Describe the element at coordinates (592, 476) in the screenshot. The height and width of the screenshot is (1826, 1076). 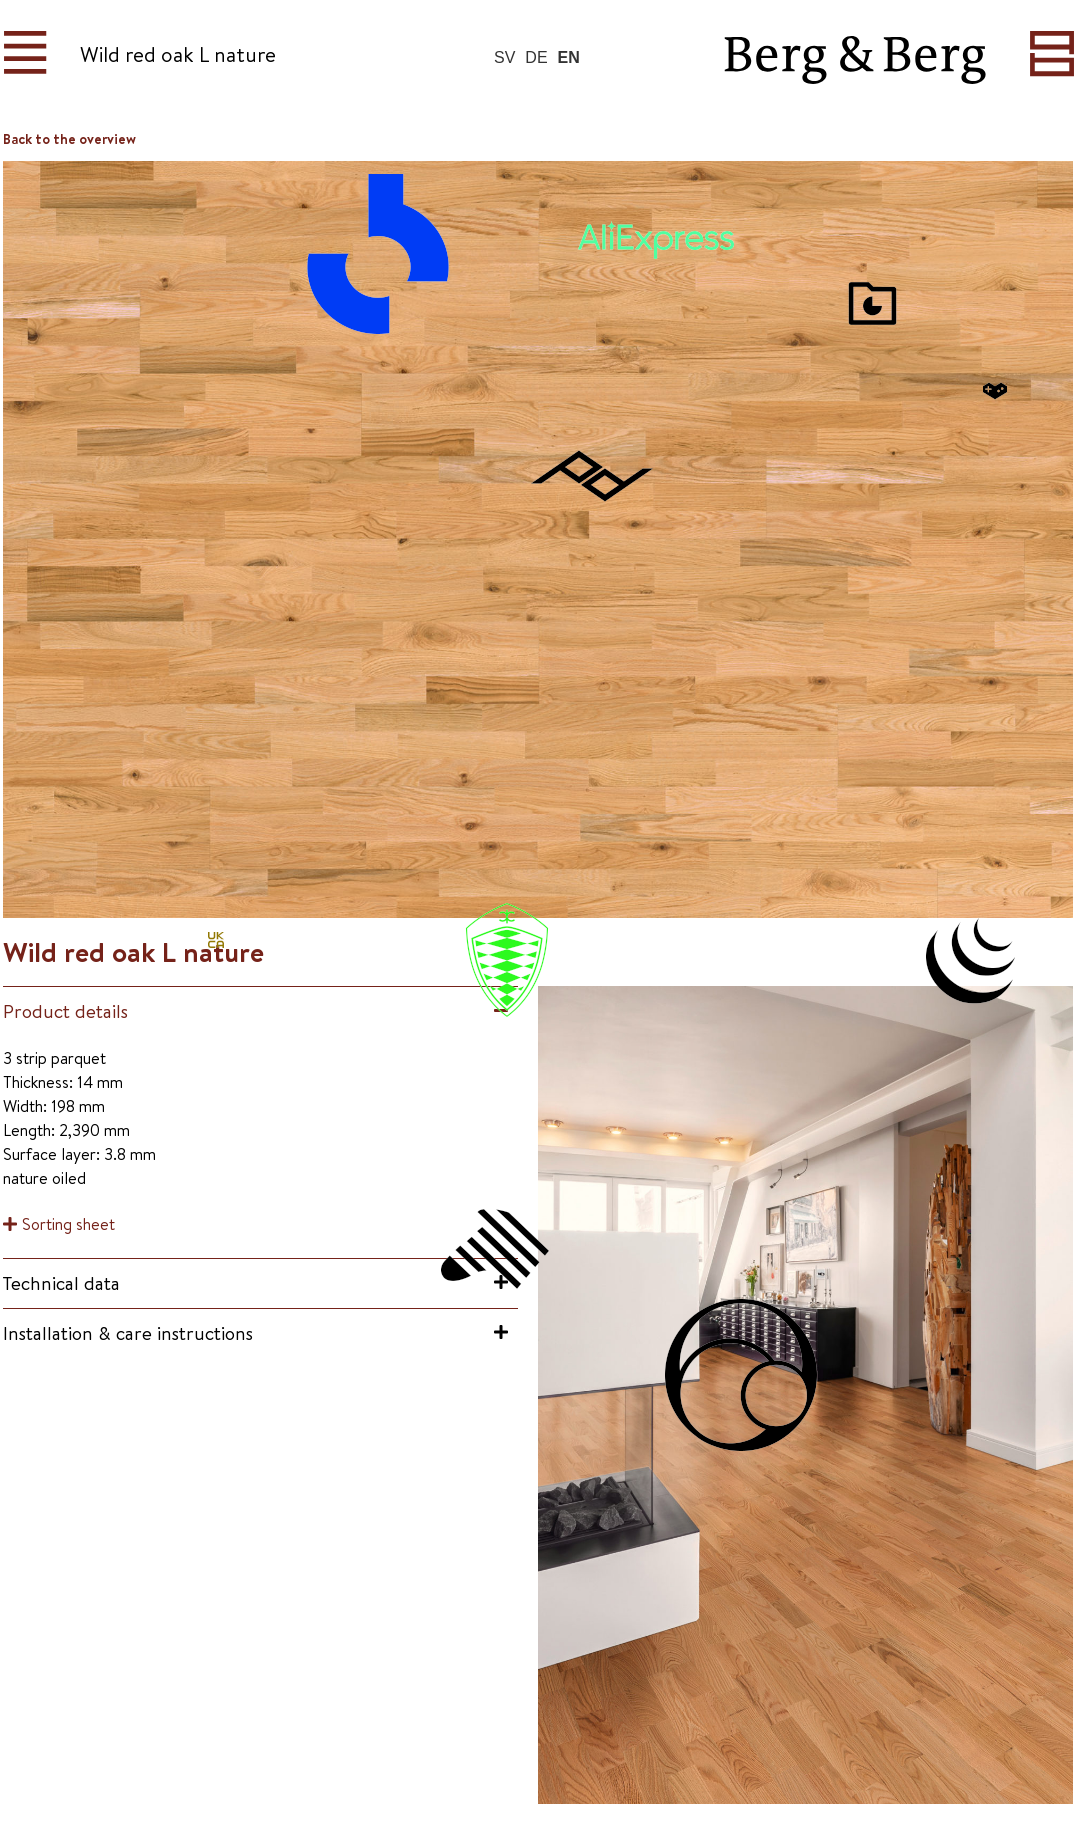
I see `Peak Design brand logo` at that location.